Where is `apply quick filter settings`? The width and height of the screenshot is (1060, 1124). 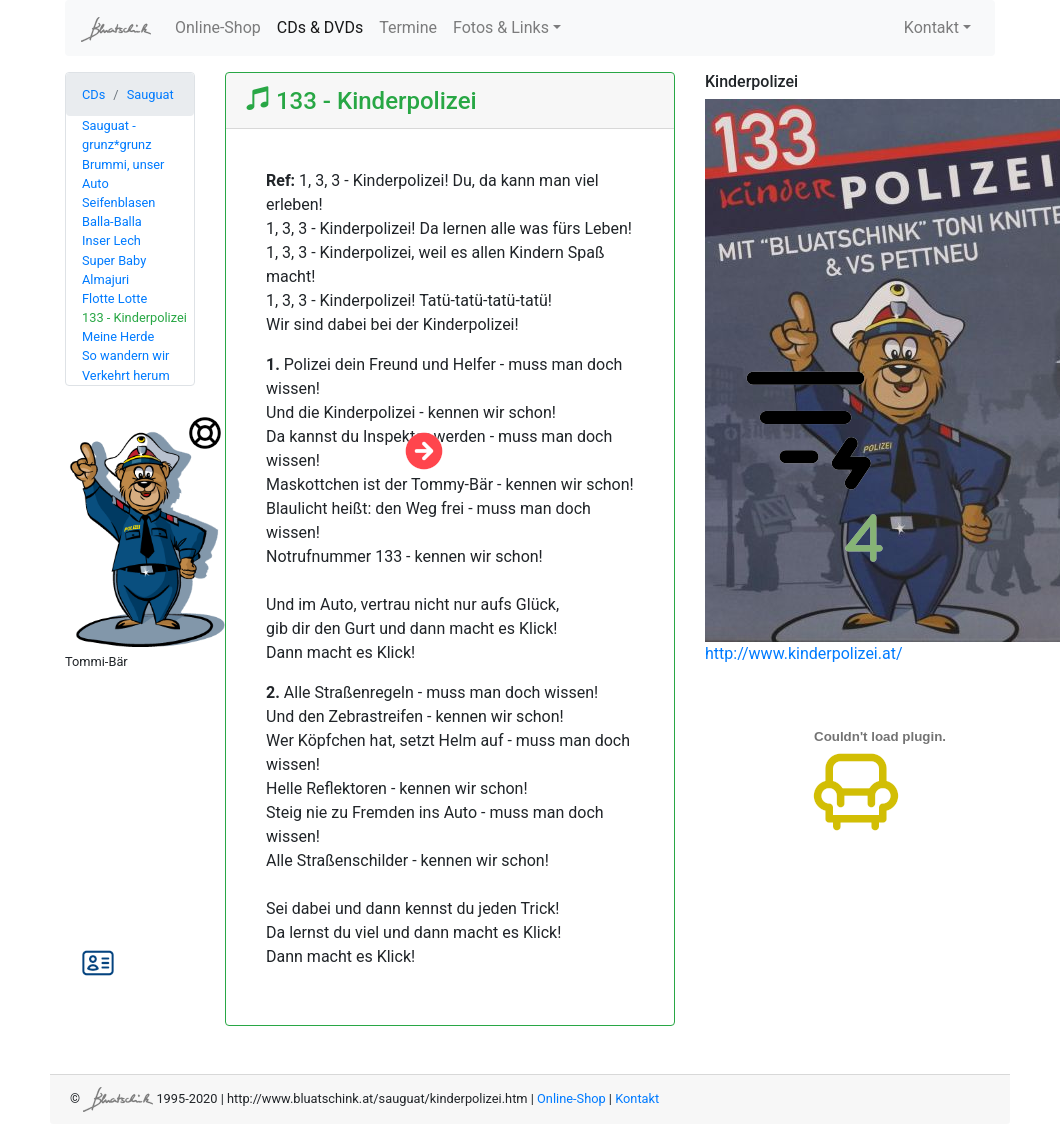
apply quick filter settings is located at coordinates (805, 417).